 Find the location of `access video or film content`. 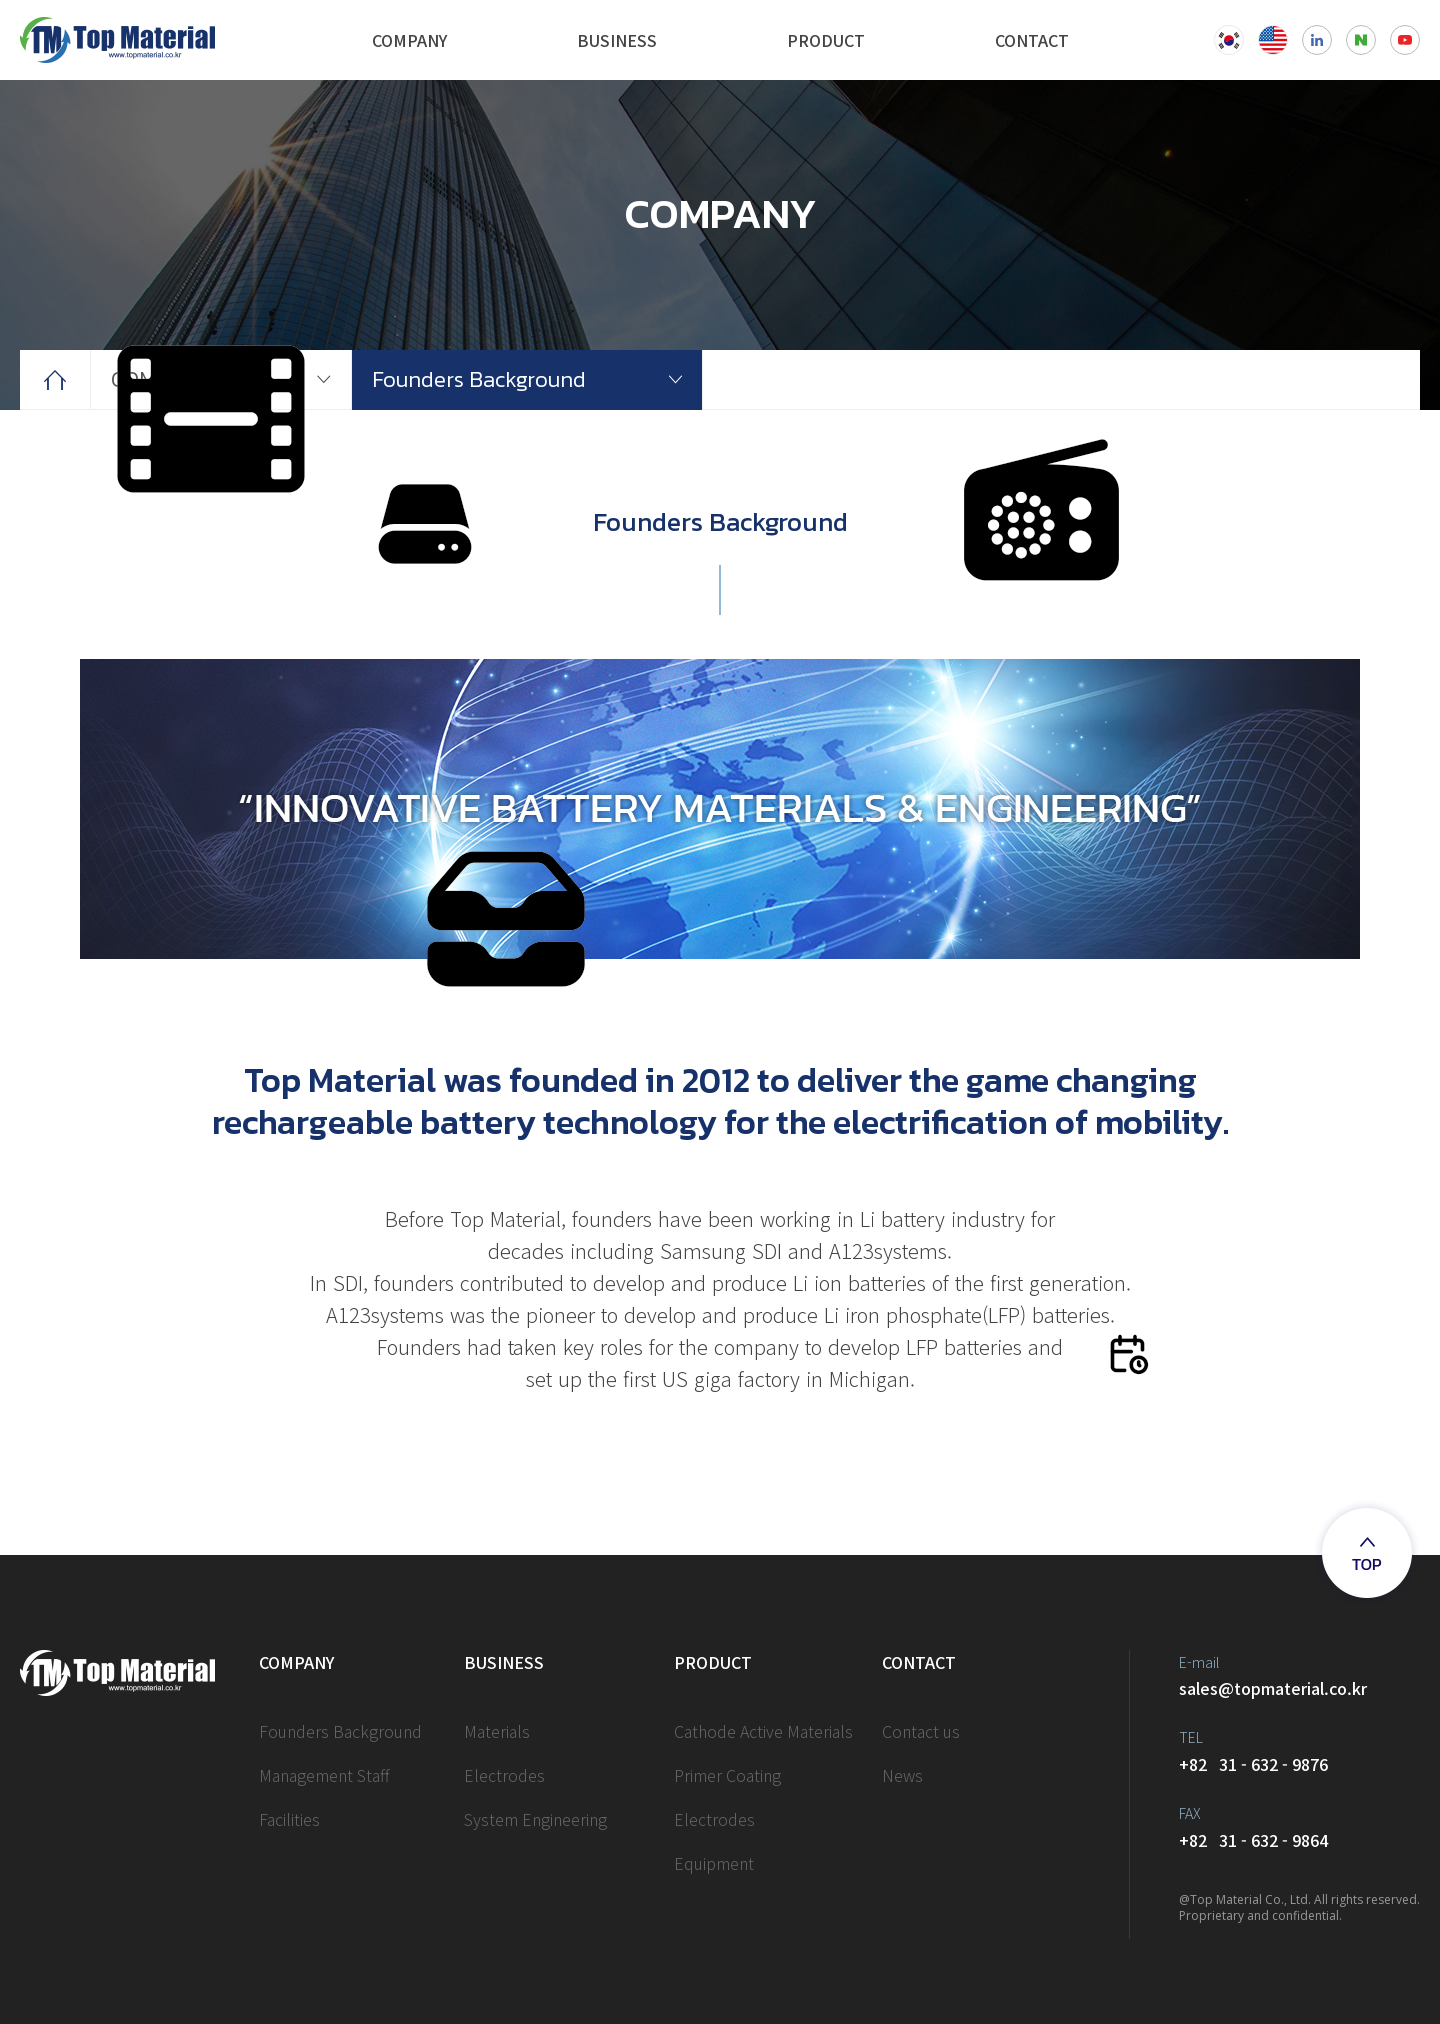

access video or film content is located at coordinates (211, 419).